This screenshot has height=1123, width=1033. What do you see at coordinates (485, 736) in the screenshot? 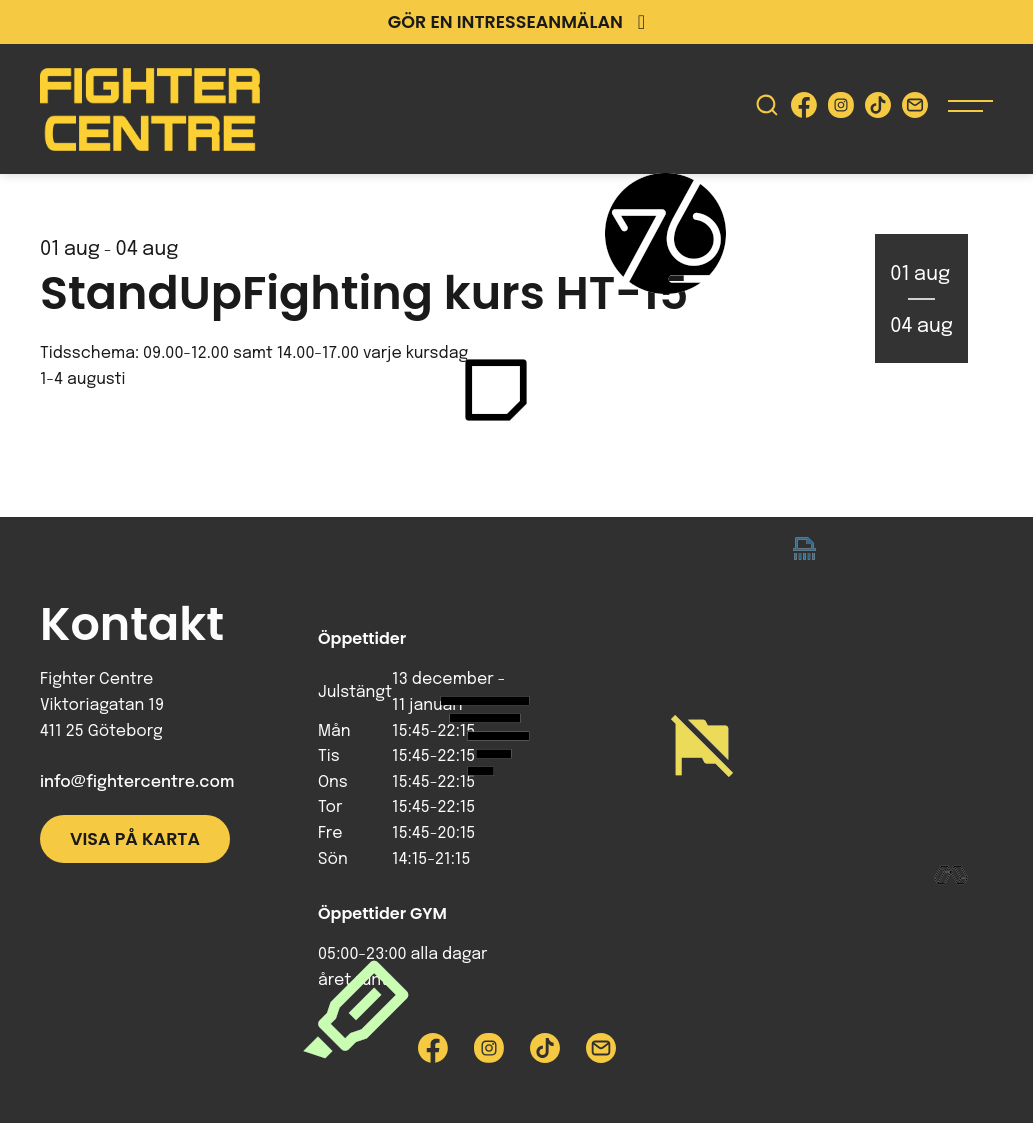
I see `indicates tornado or severe weather warning` at bounding box center [485, 736].